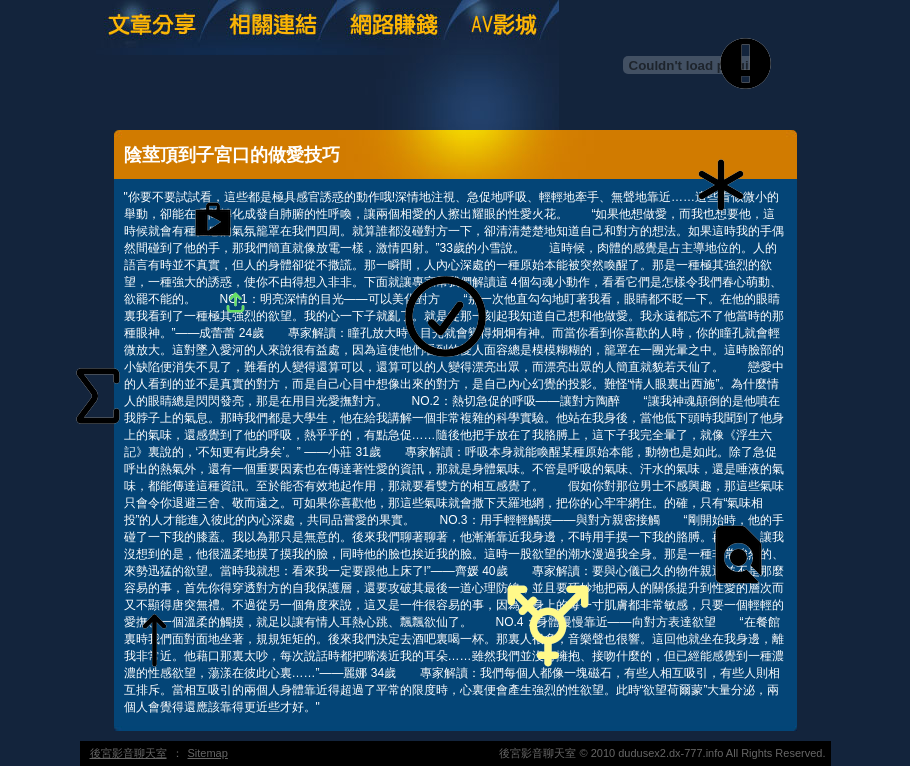 This screenshot has height=766, width=910. Describe the element at coordinates (154, 640) in the screenshot. I see `move item up in a list` at that location.